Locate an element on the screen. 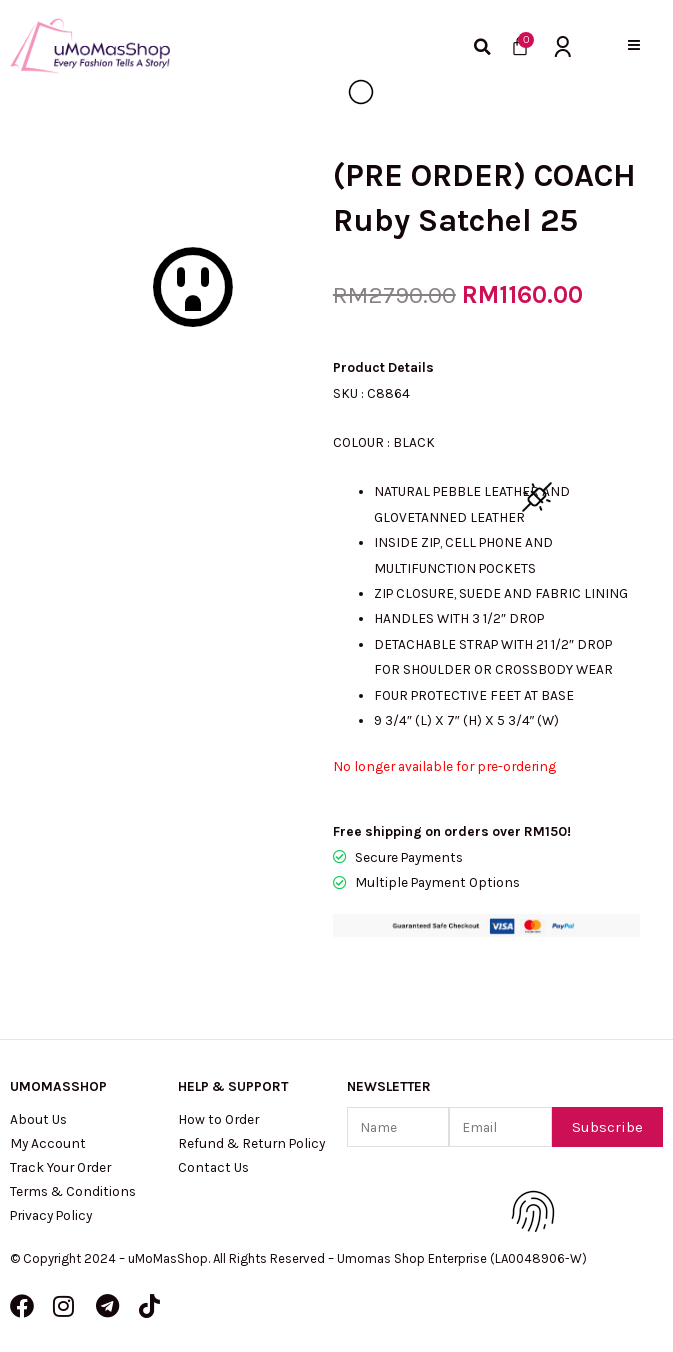  indicates an active connection or paired devices is located at coordinates (537, 497).